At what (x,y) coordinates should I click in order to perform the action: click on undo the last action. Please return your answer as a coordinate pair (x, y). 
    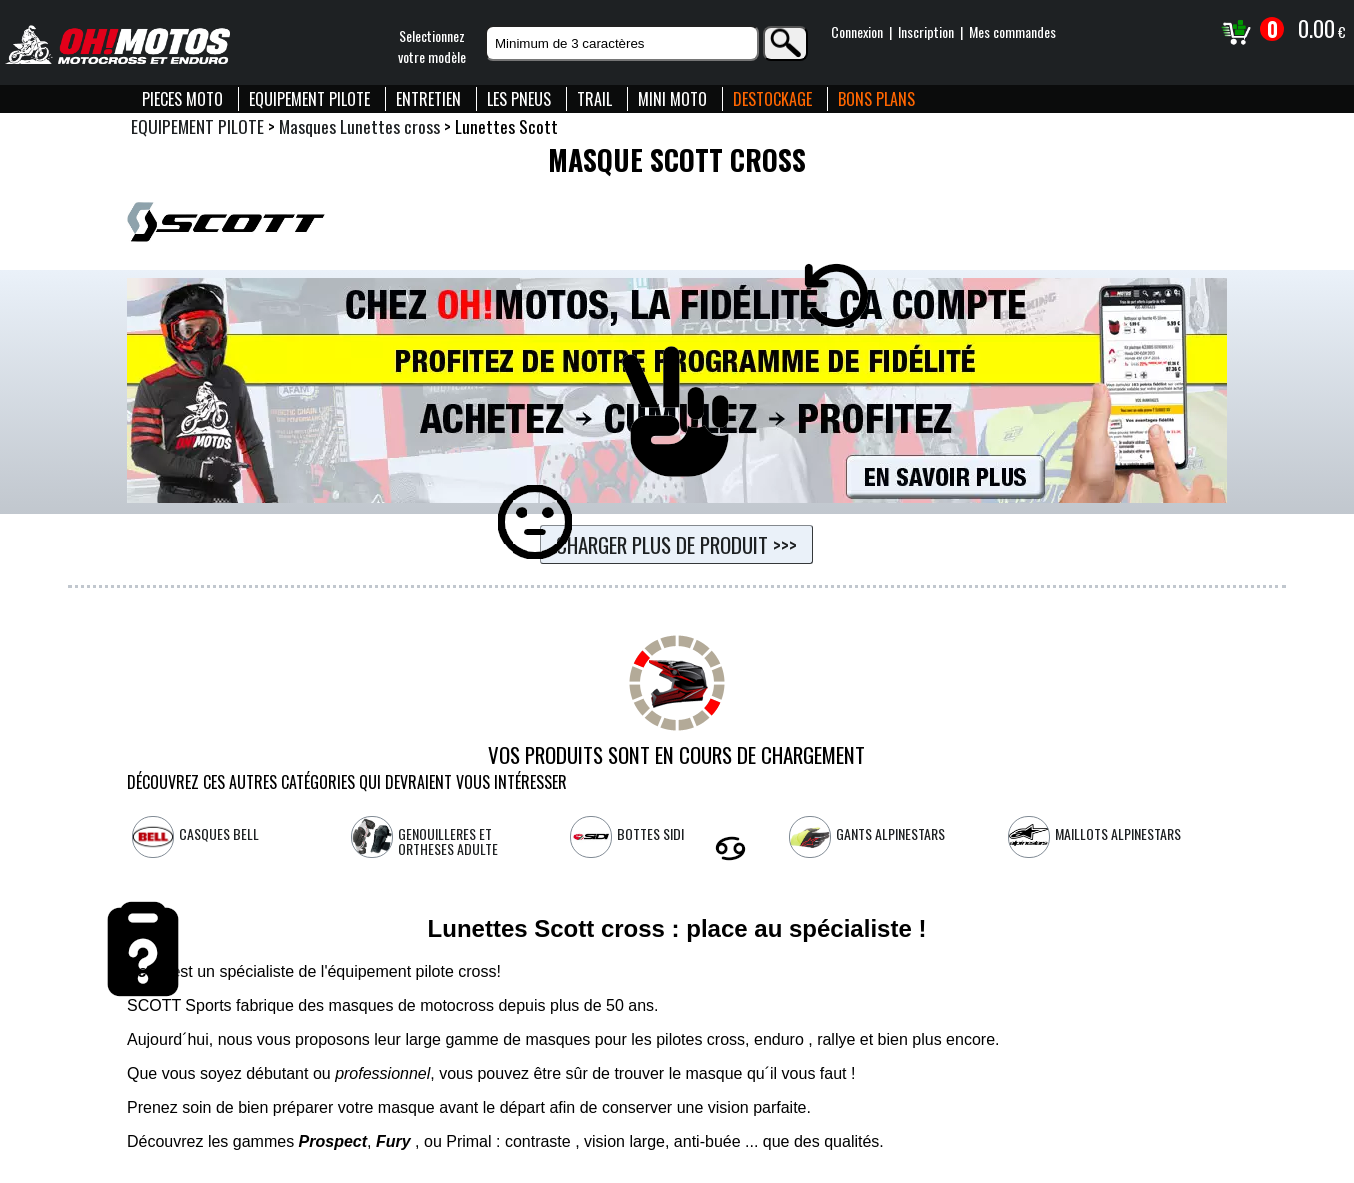
    Looking at the image, I should click on (836, 295).